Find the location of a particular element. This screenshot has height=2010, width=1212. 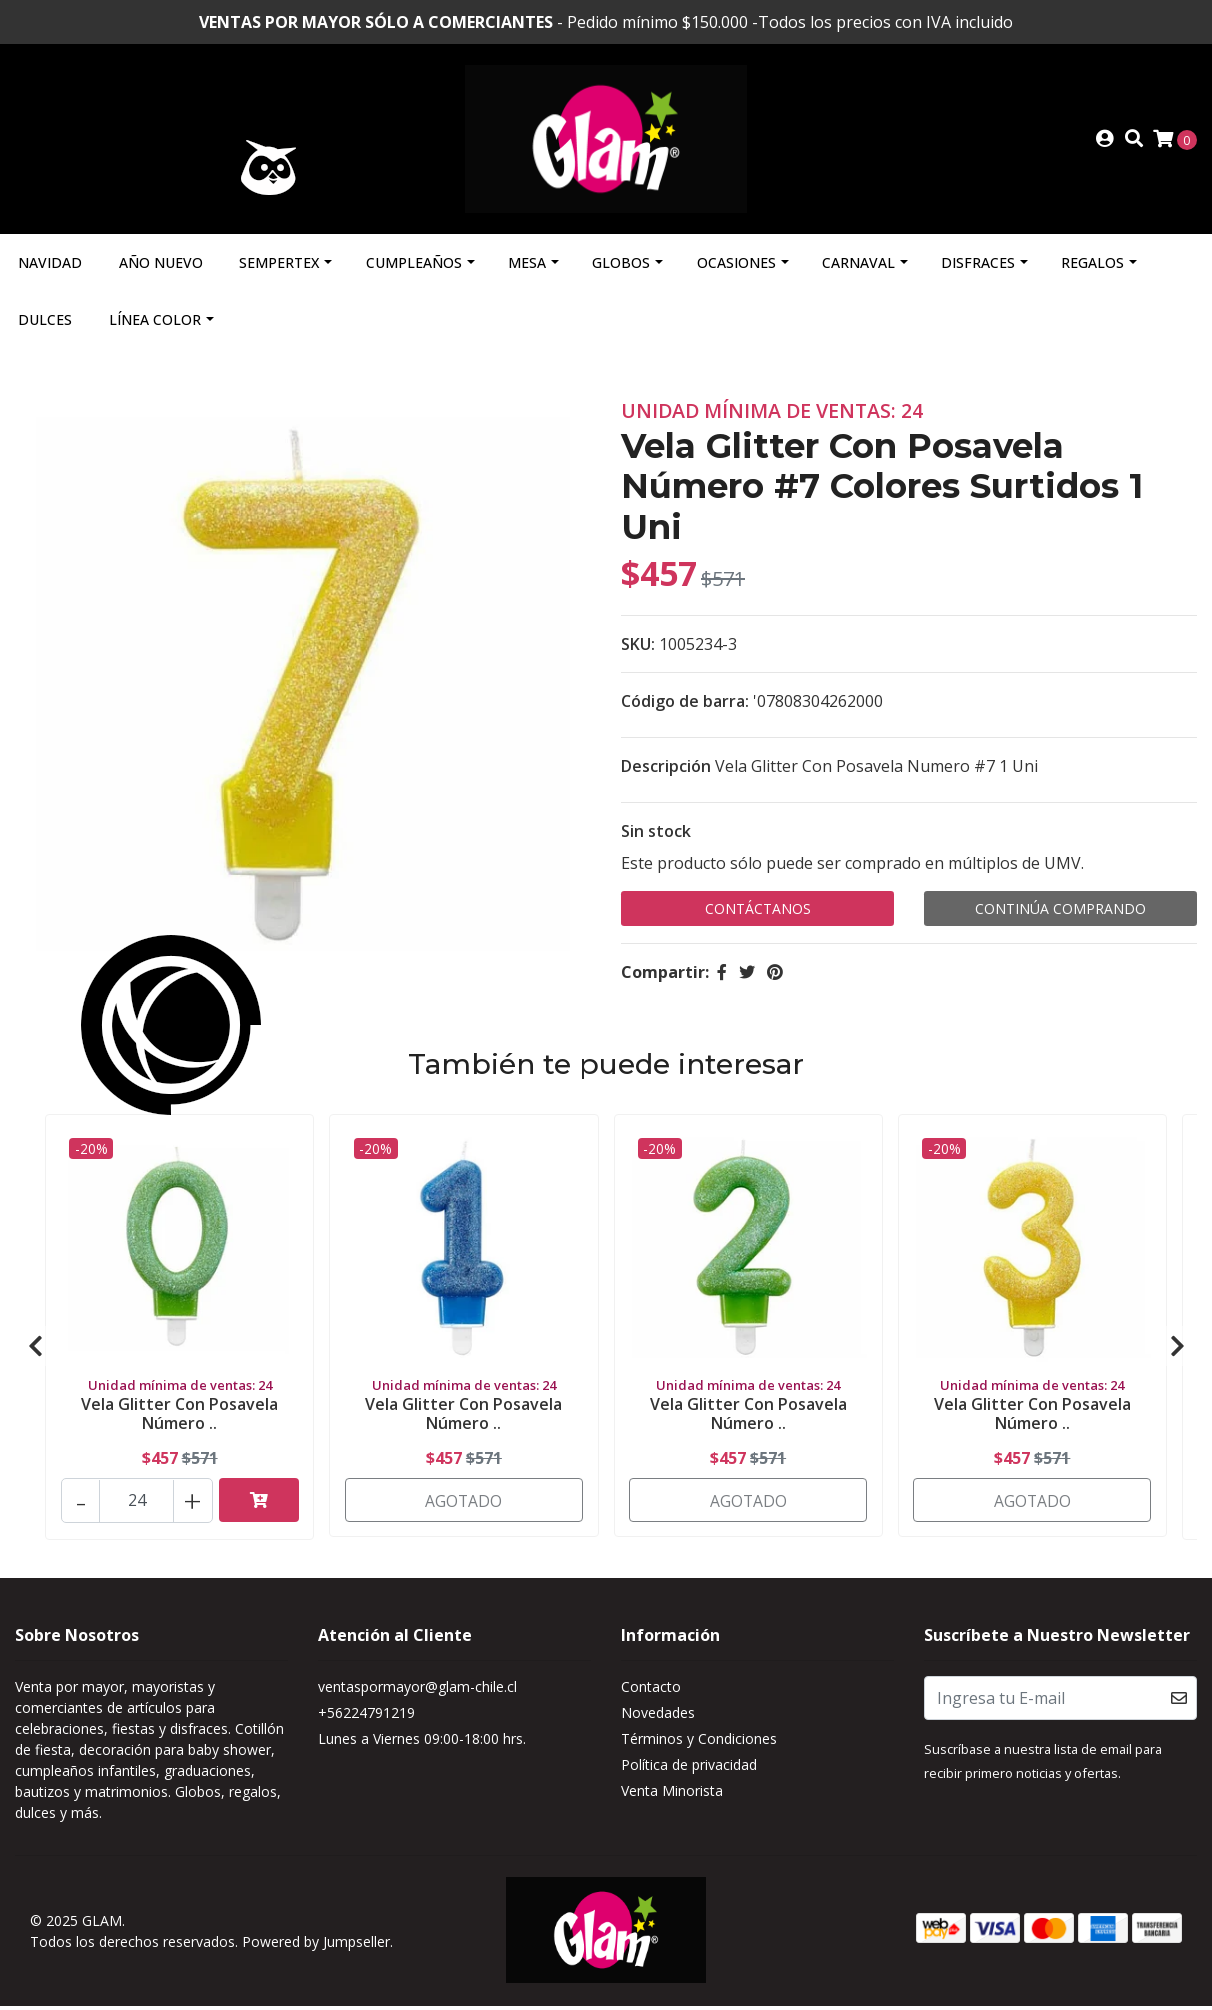

open hootsuite social media management app is located at coordinates (268, 167).